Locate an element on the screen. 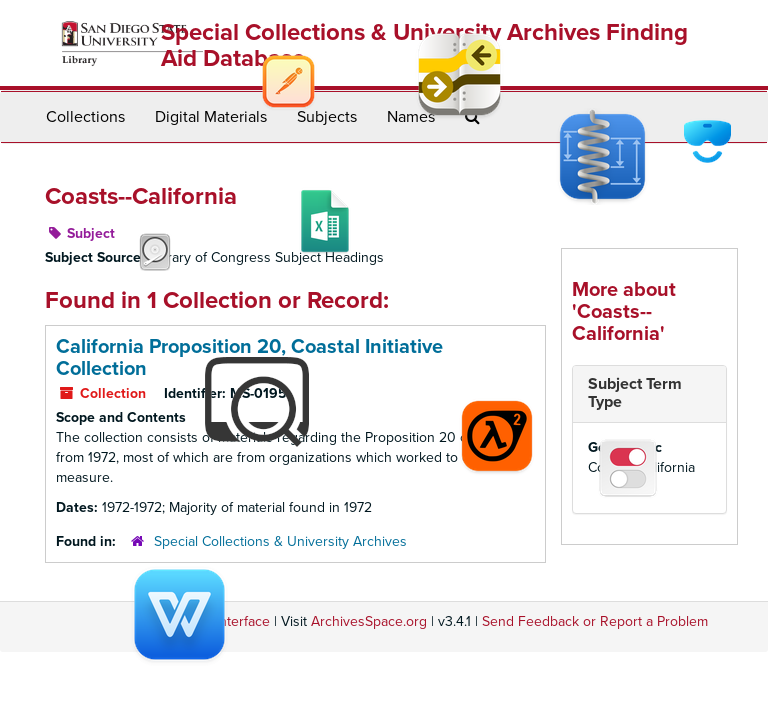 The height and width of the screenshot is (720, 768). open gnome tweaks to customize desktop settings is located at coordinates (628, 468).